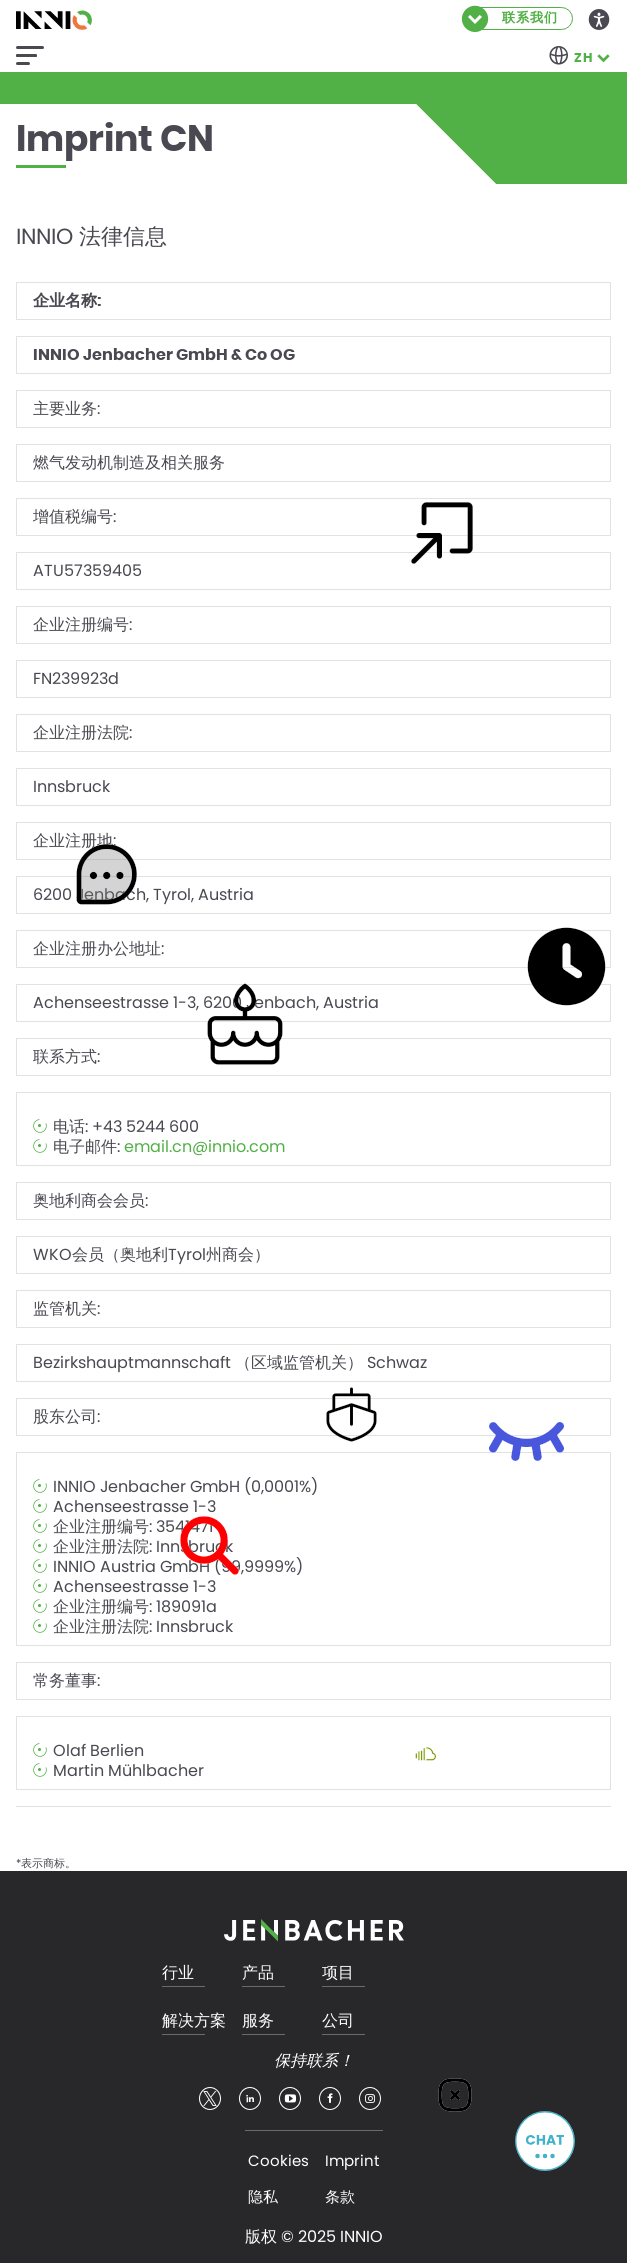  Describe the element at coordinates (566, 966) in the screenshot. I see `view time or clock settings` at that location.